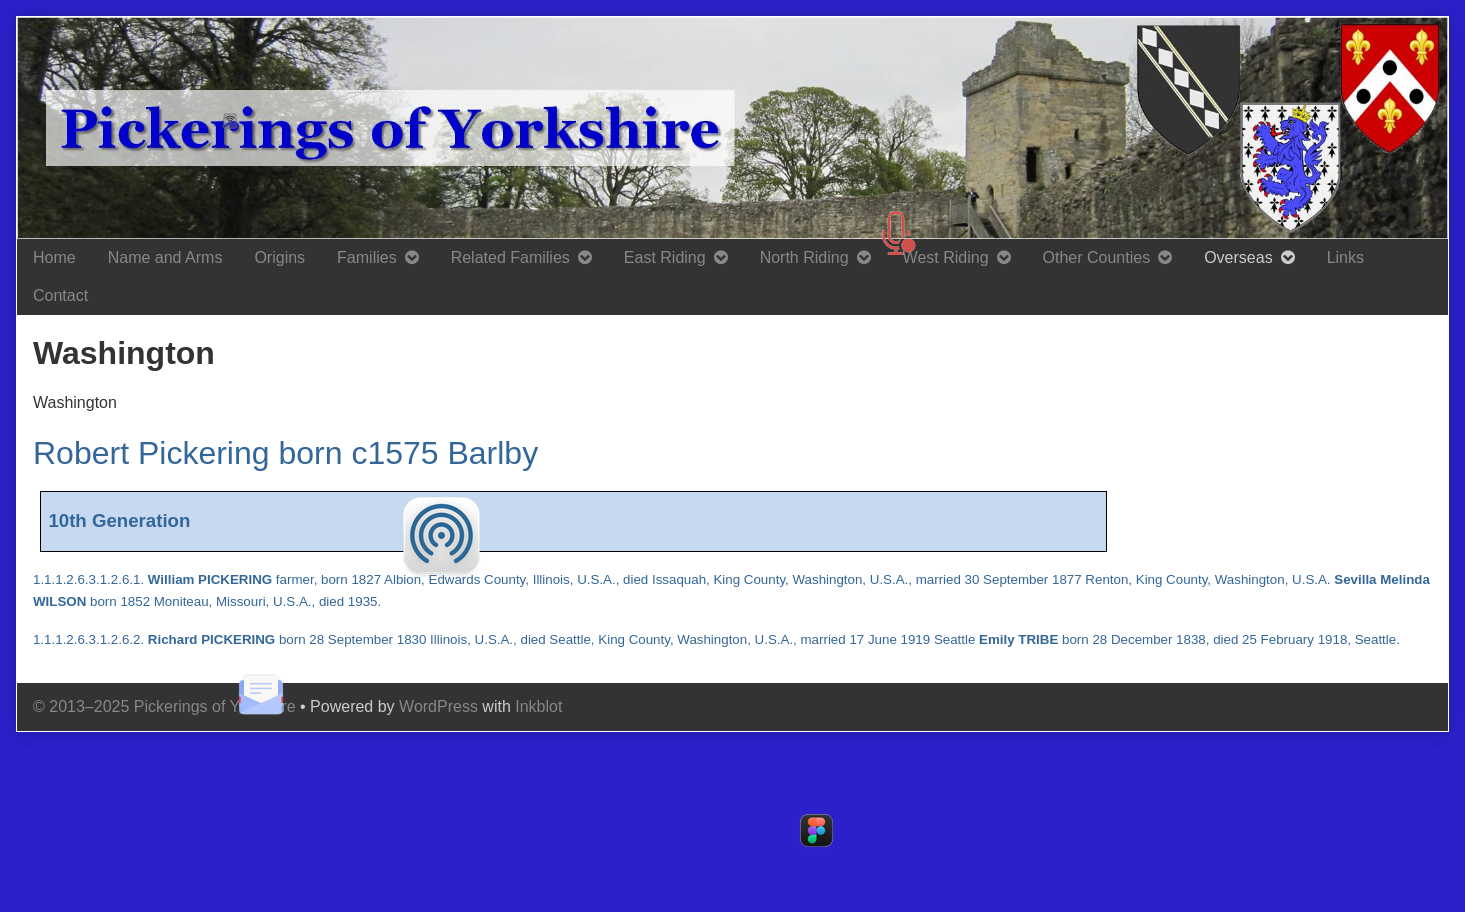 This screenshot has width=1465, height=912. I want to click on open snapdrop for local file sharing, so click(441, 535).